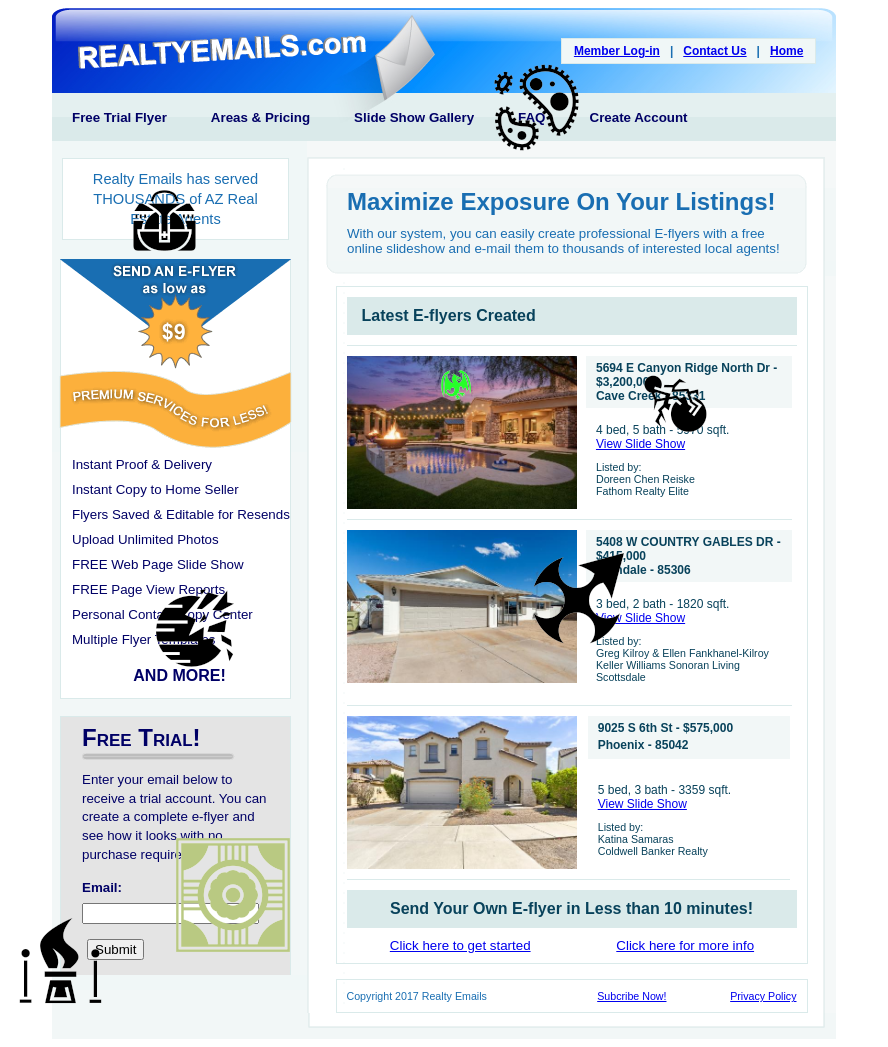  Describe the element at coordinates (195, 628) in the screenshot. I see `indicates catastrophic event or destruction in gameplay` at that location.